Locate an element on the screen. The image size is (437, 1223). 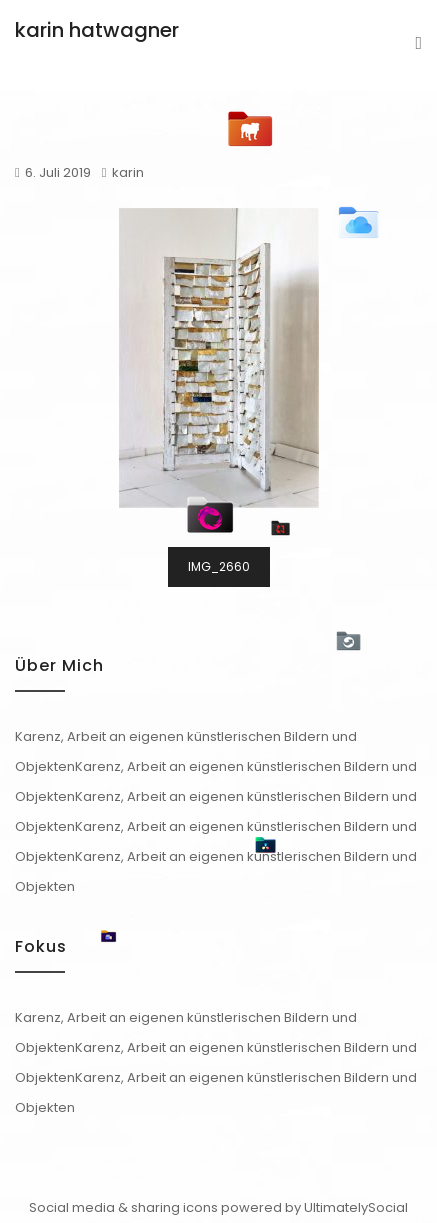
open davinci resolve project files folder is located at coordinates (265, 845).